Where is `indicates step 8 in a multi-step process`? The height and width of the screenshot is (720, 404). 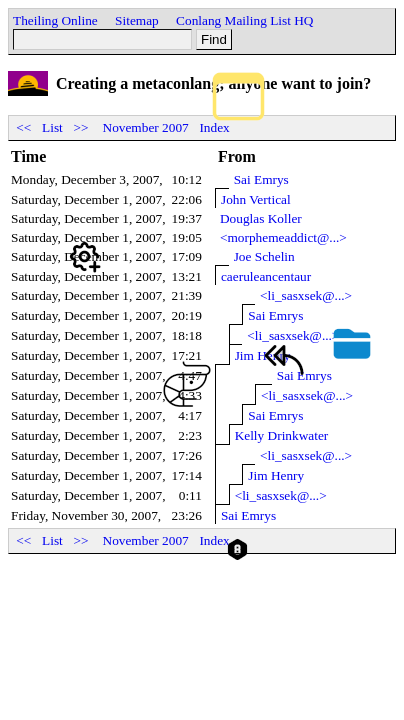
indicates step 8 in a multi-step process is located at coordinates (237, 549).